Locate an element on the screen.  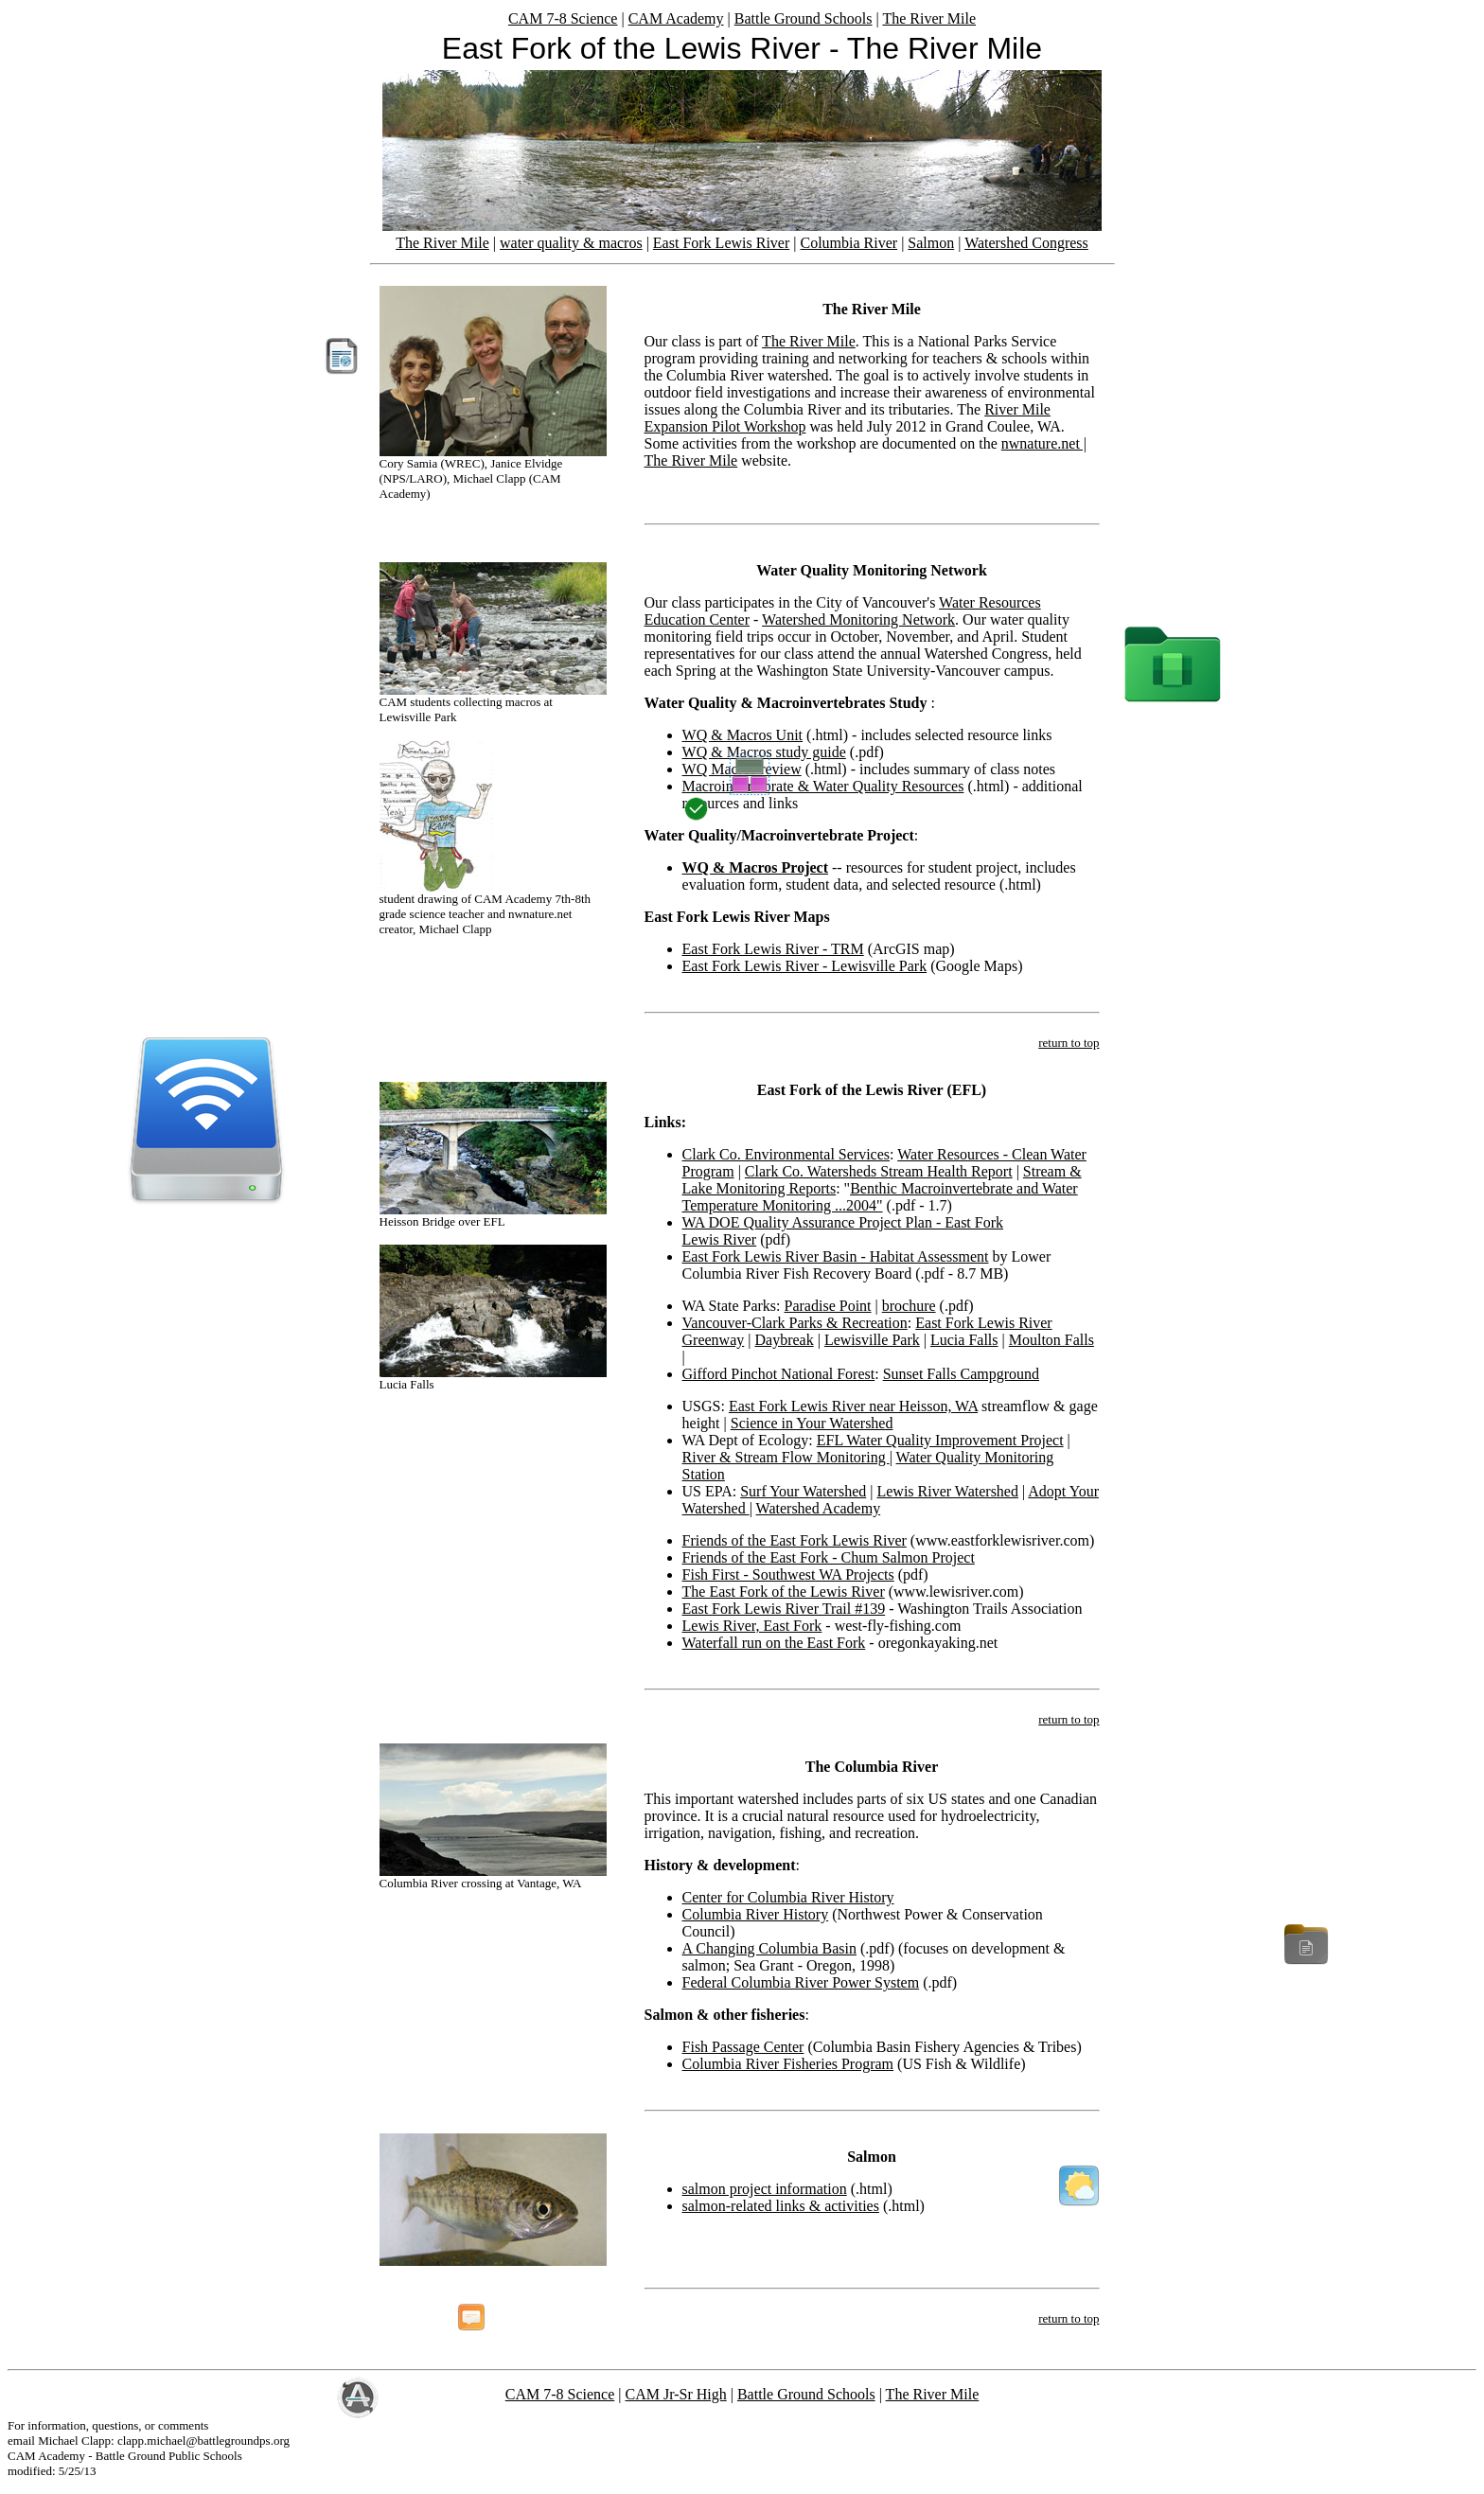
select all items in the current view is located at coordinates (750, 775).